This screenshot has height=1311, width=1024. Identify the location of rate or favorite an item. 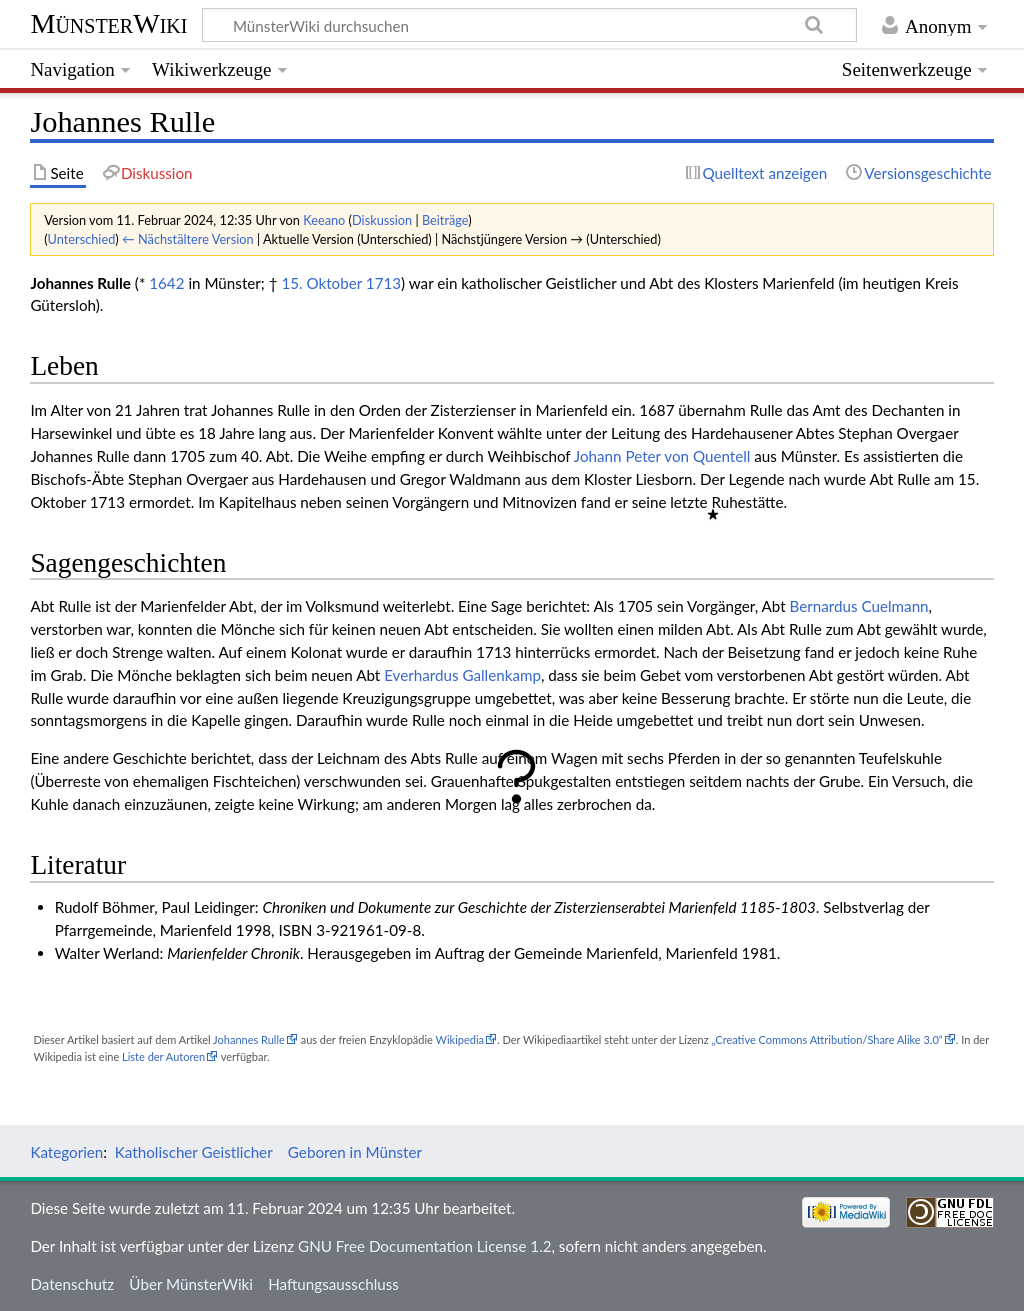
(713, 514).